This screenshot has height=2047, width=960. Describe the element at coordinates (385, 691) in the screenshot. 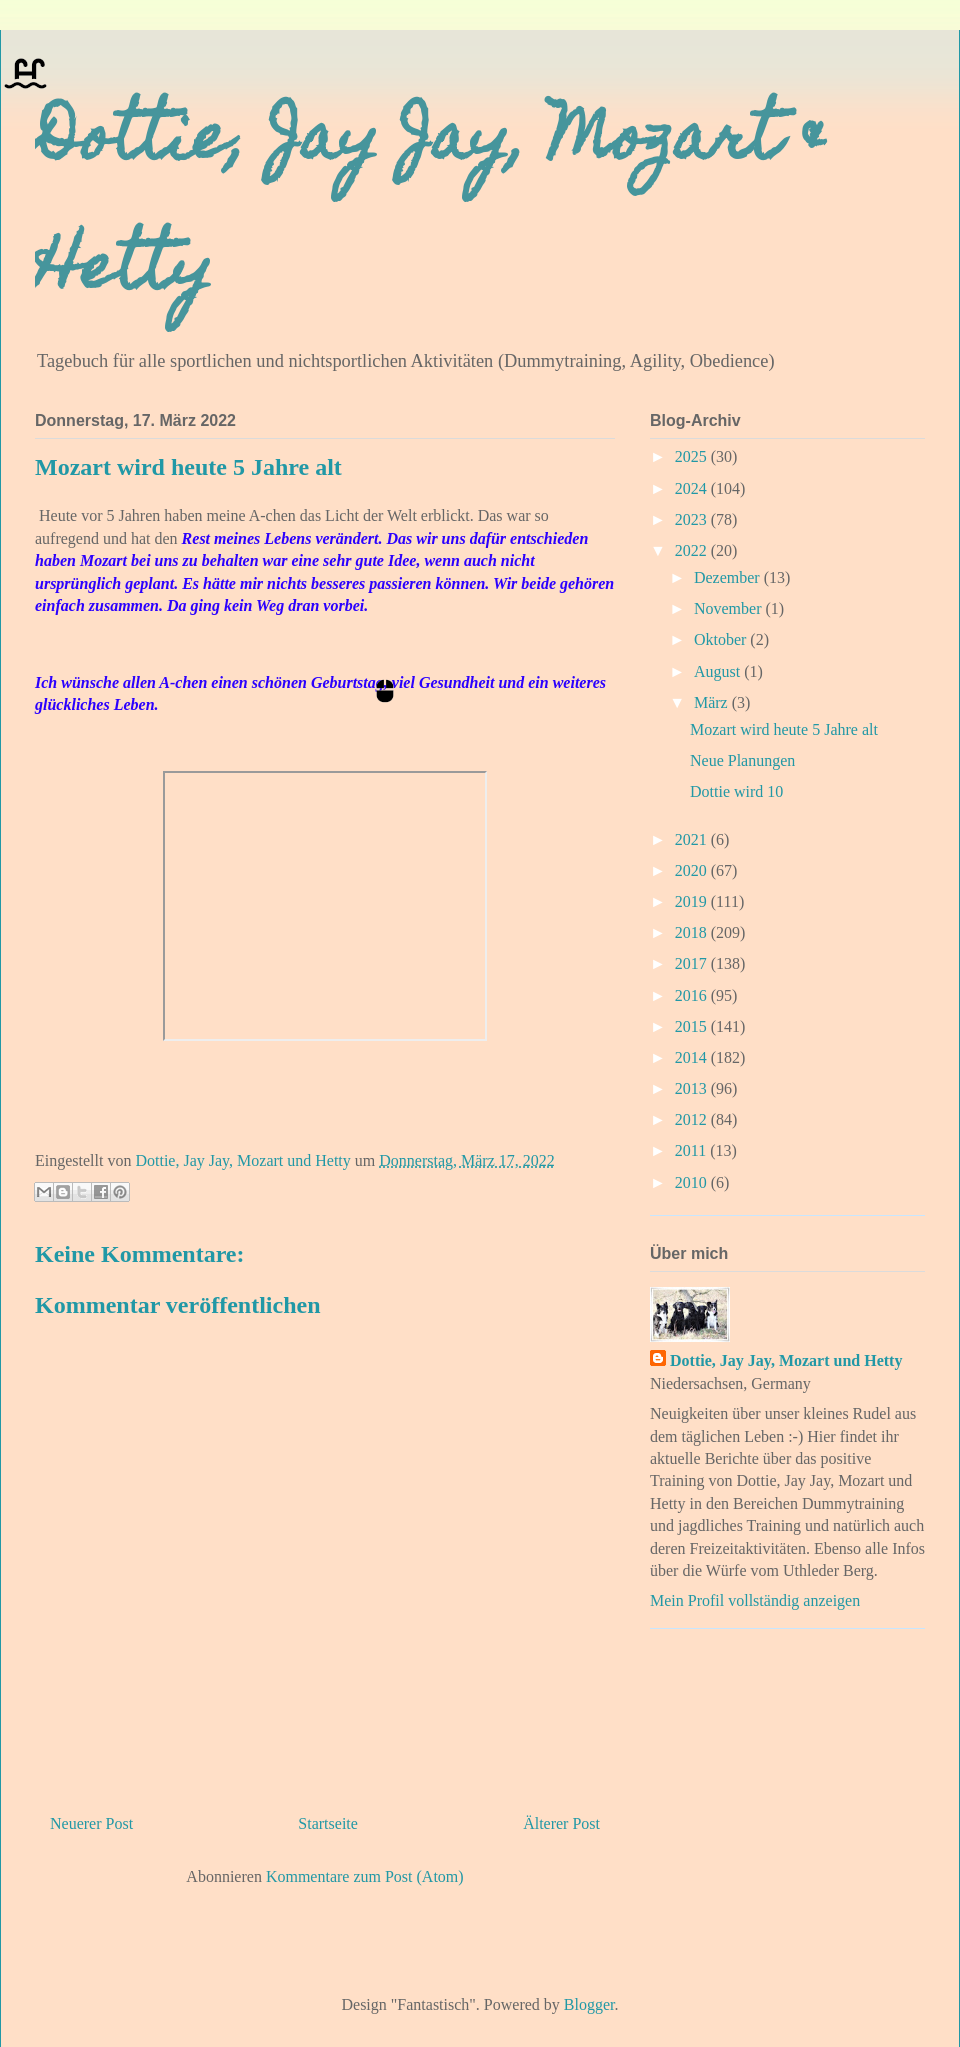

I see `mouse input device indicator` at that location.